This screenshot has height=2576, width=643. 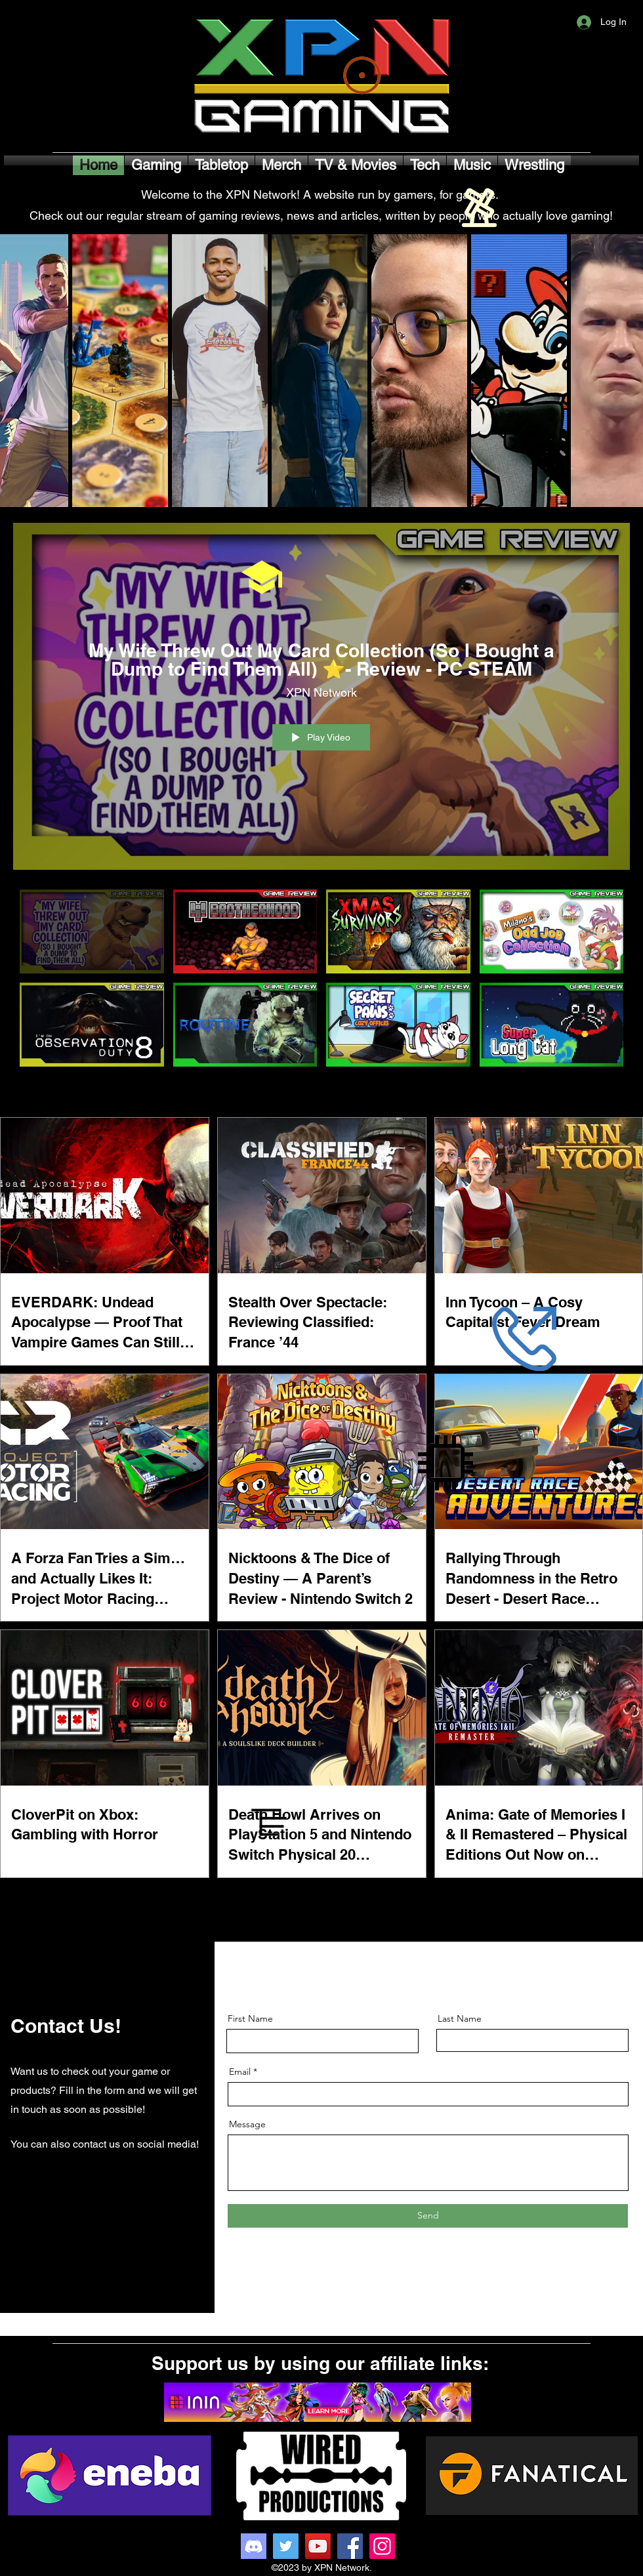 What do you see at coordinates (363, 77) in the screenshot?
I see `view open issues or bugs` at bounding box center [363, 77].